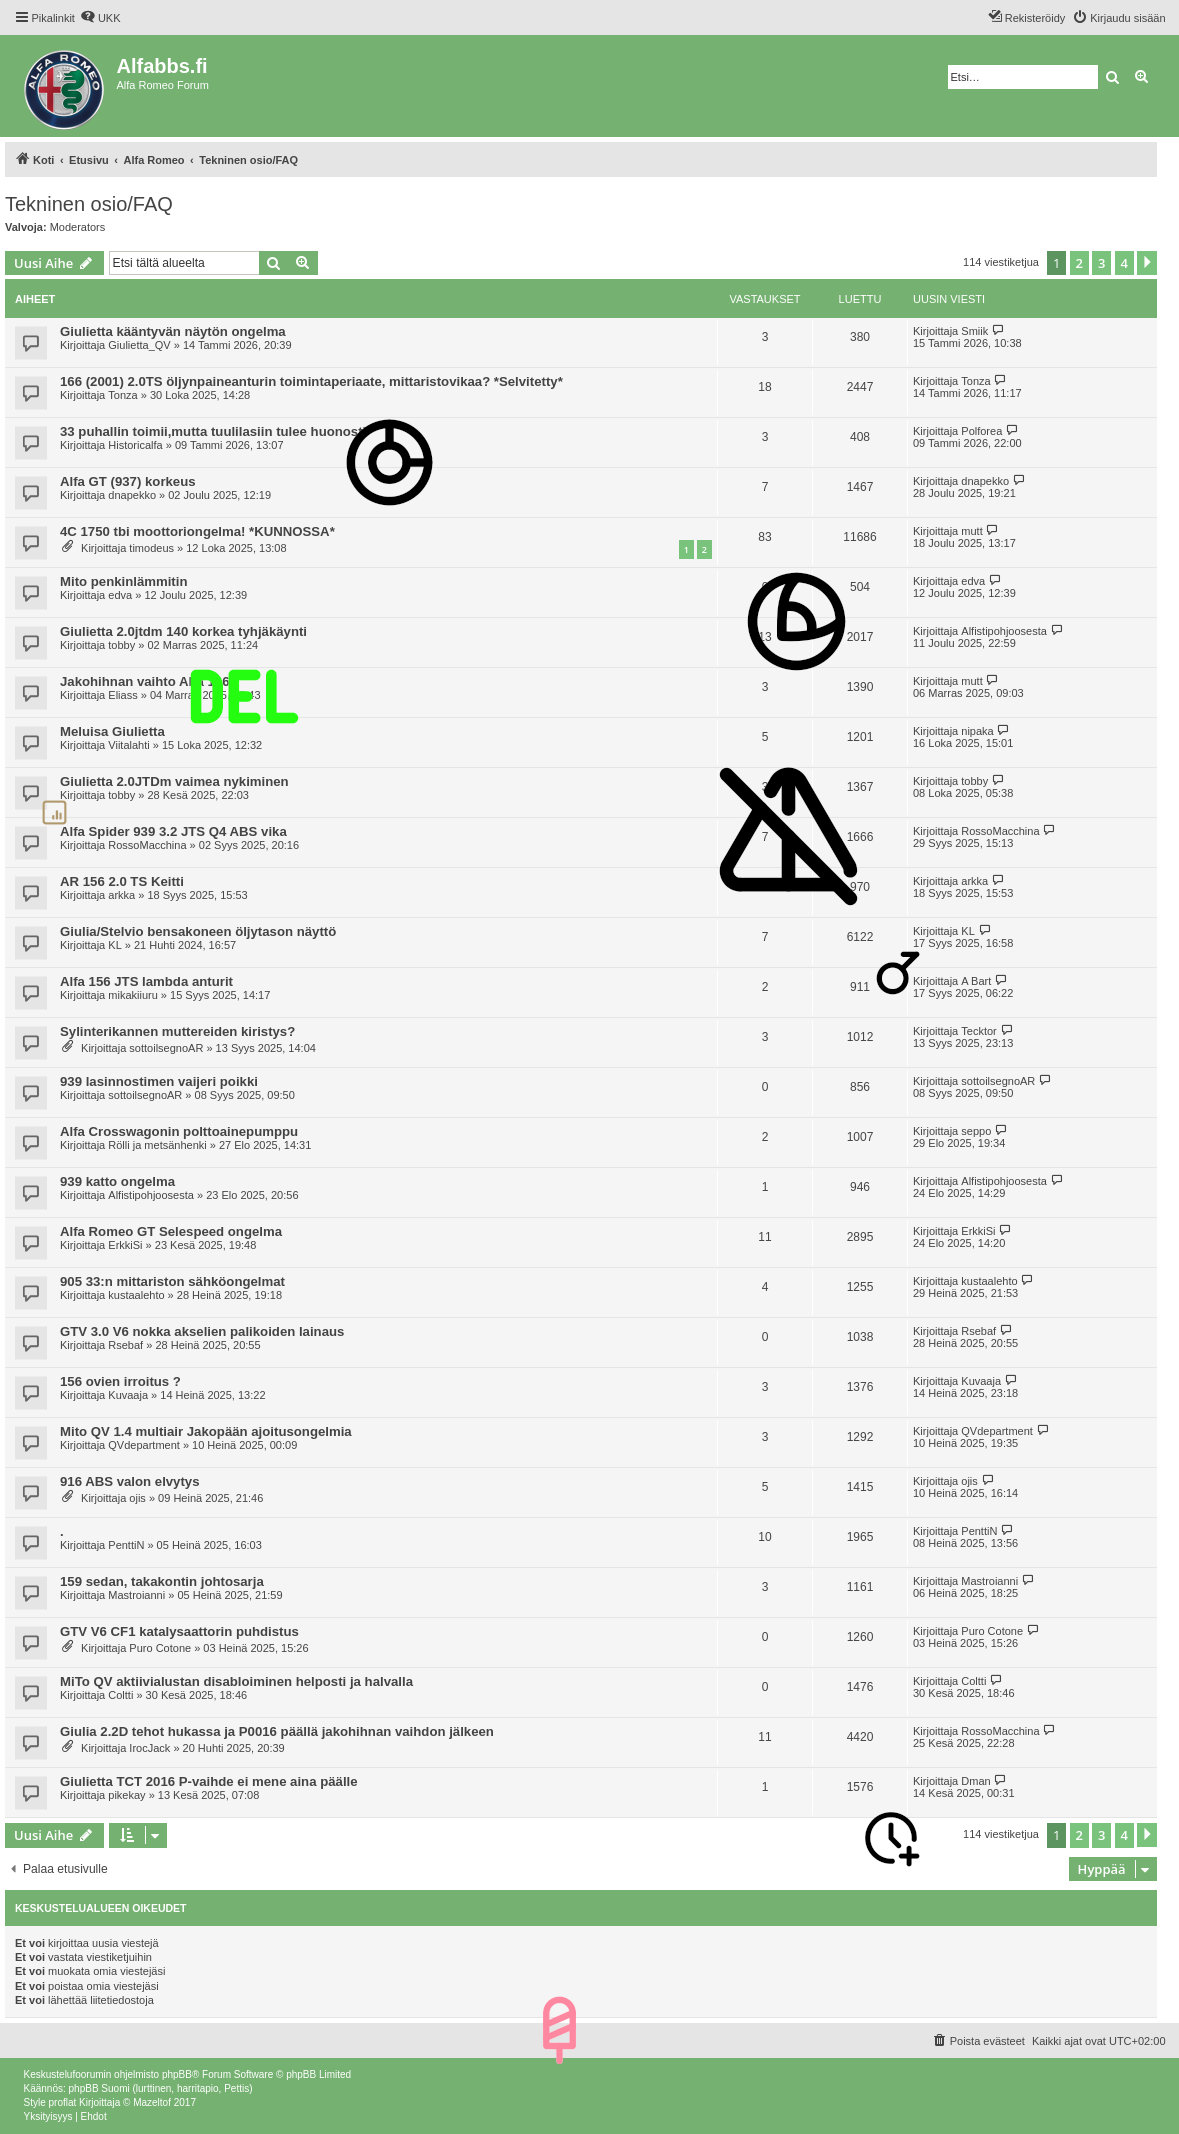  What do you see at coordinates (788, 836) in the screenshot?
I see `hide details or additional information` at bounding box center [788, 836].